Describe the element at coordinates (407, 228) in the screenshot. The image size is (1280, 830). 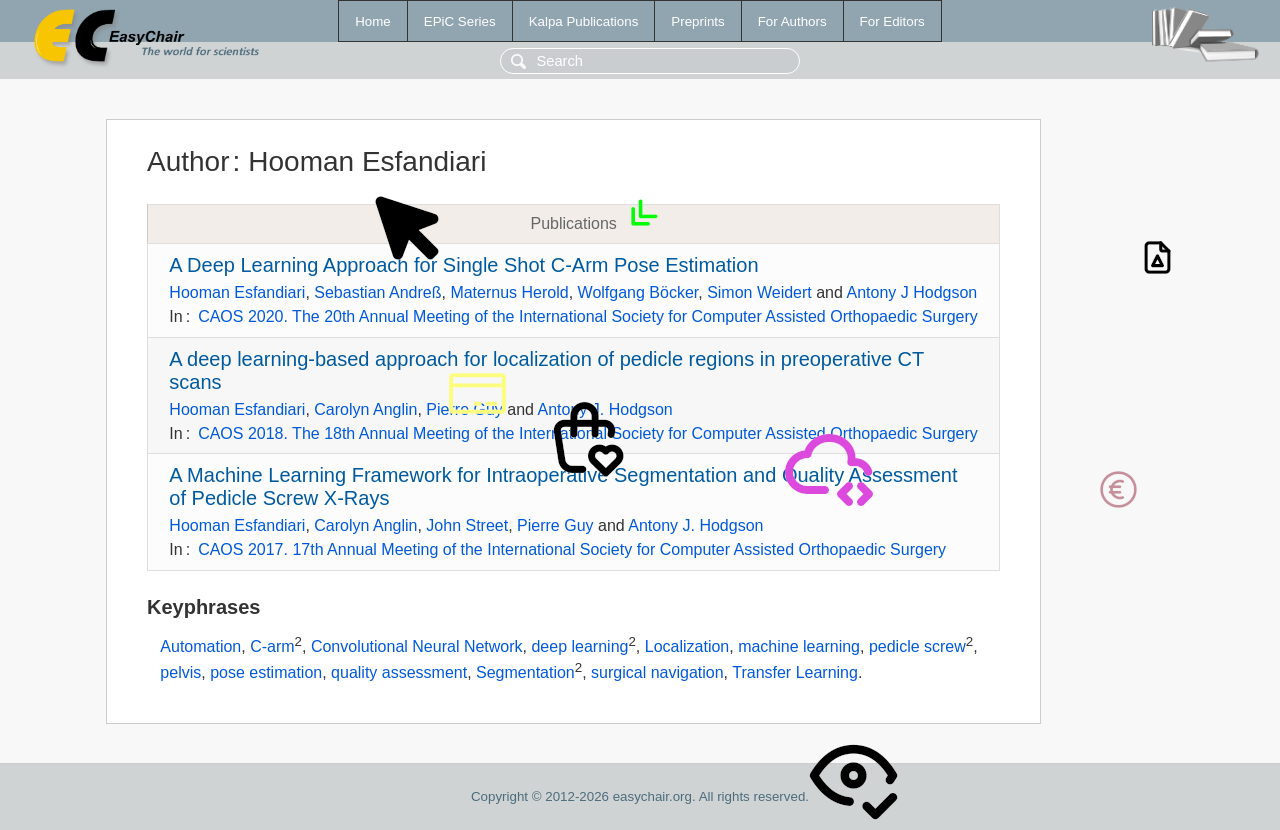
I see `mouse cursor or pointer indicator` at that location.